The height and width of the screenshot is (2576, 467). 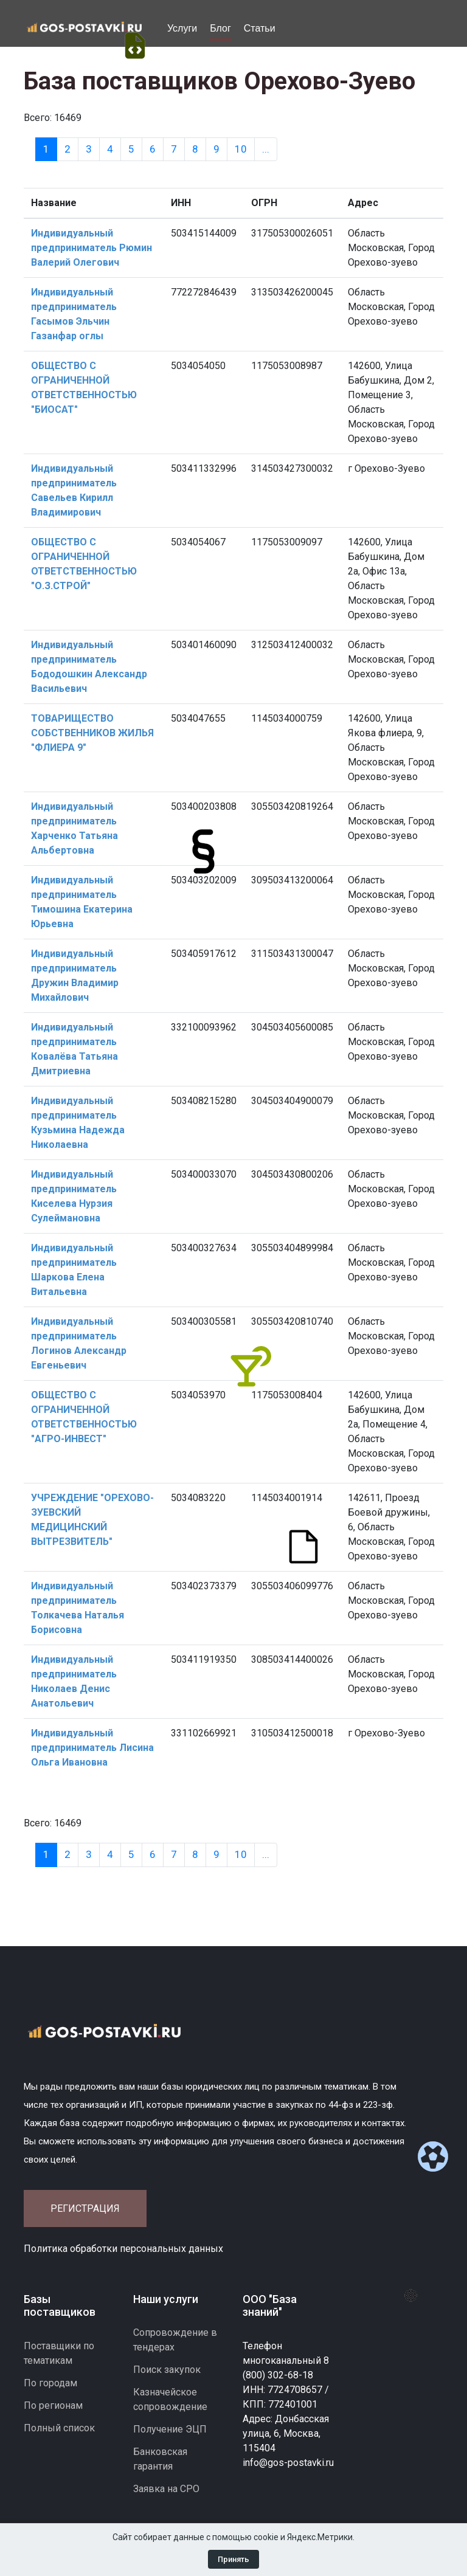 What do you see at coordinates (433, 2156) in the screenshot?
I see `access sports or soccer-related content` at bounding box center [433, 2156].